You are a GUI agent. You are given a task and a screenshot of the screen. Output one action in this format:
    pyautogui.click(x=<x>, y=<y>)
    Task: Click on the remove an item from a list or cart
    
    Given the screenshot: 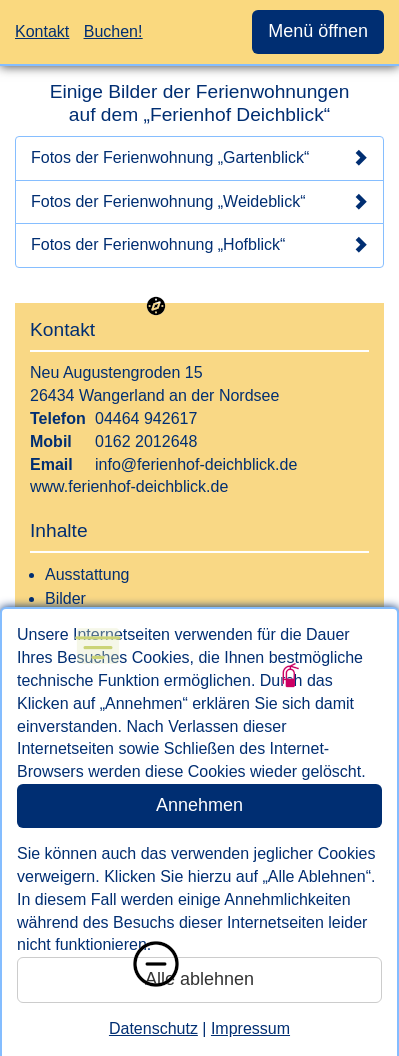 What is the action you would take?
    pyautogui.click(x=156, y=964)
    